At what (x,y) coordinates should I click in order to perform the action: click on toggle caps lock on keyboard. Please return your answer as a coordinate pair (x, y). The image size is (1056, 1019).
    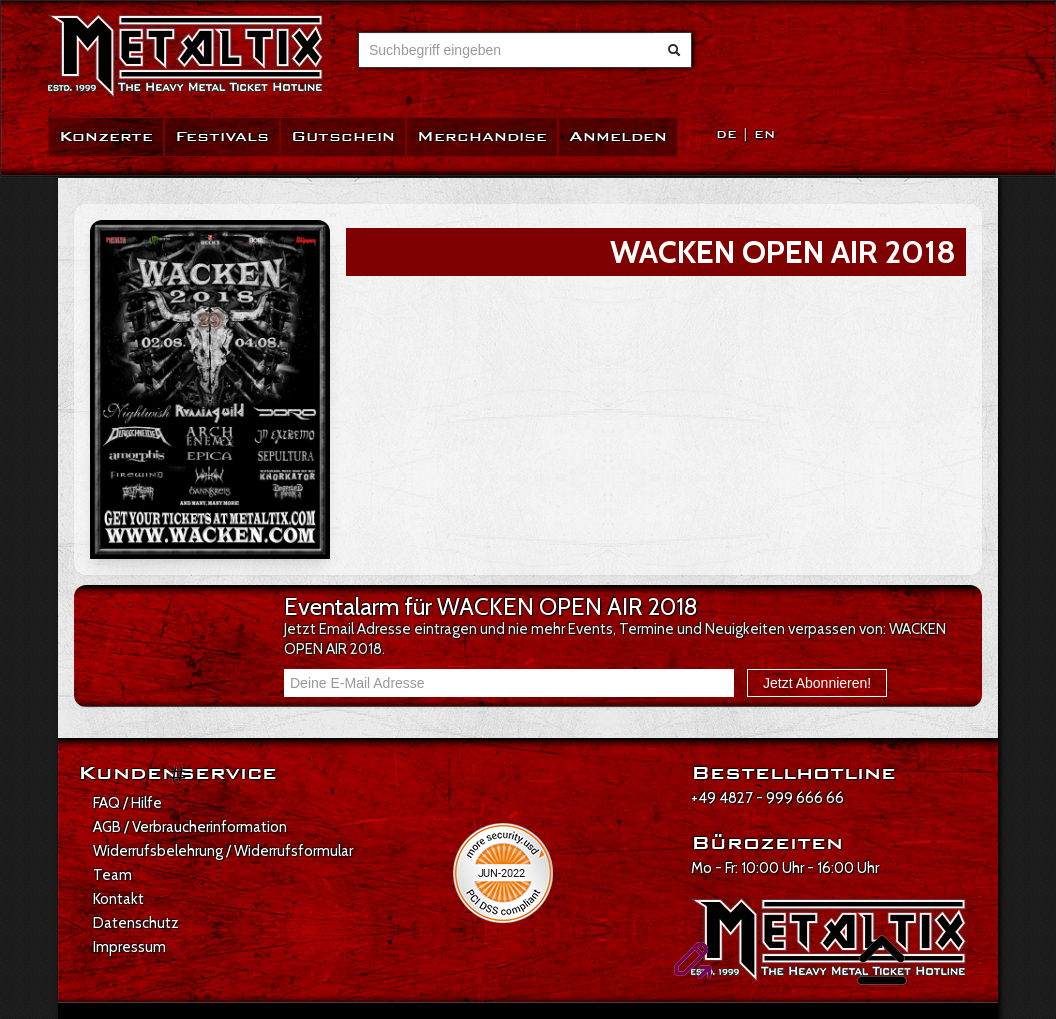
    Looking at the image, I should click on (882, 960).